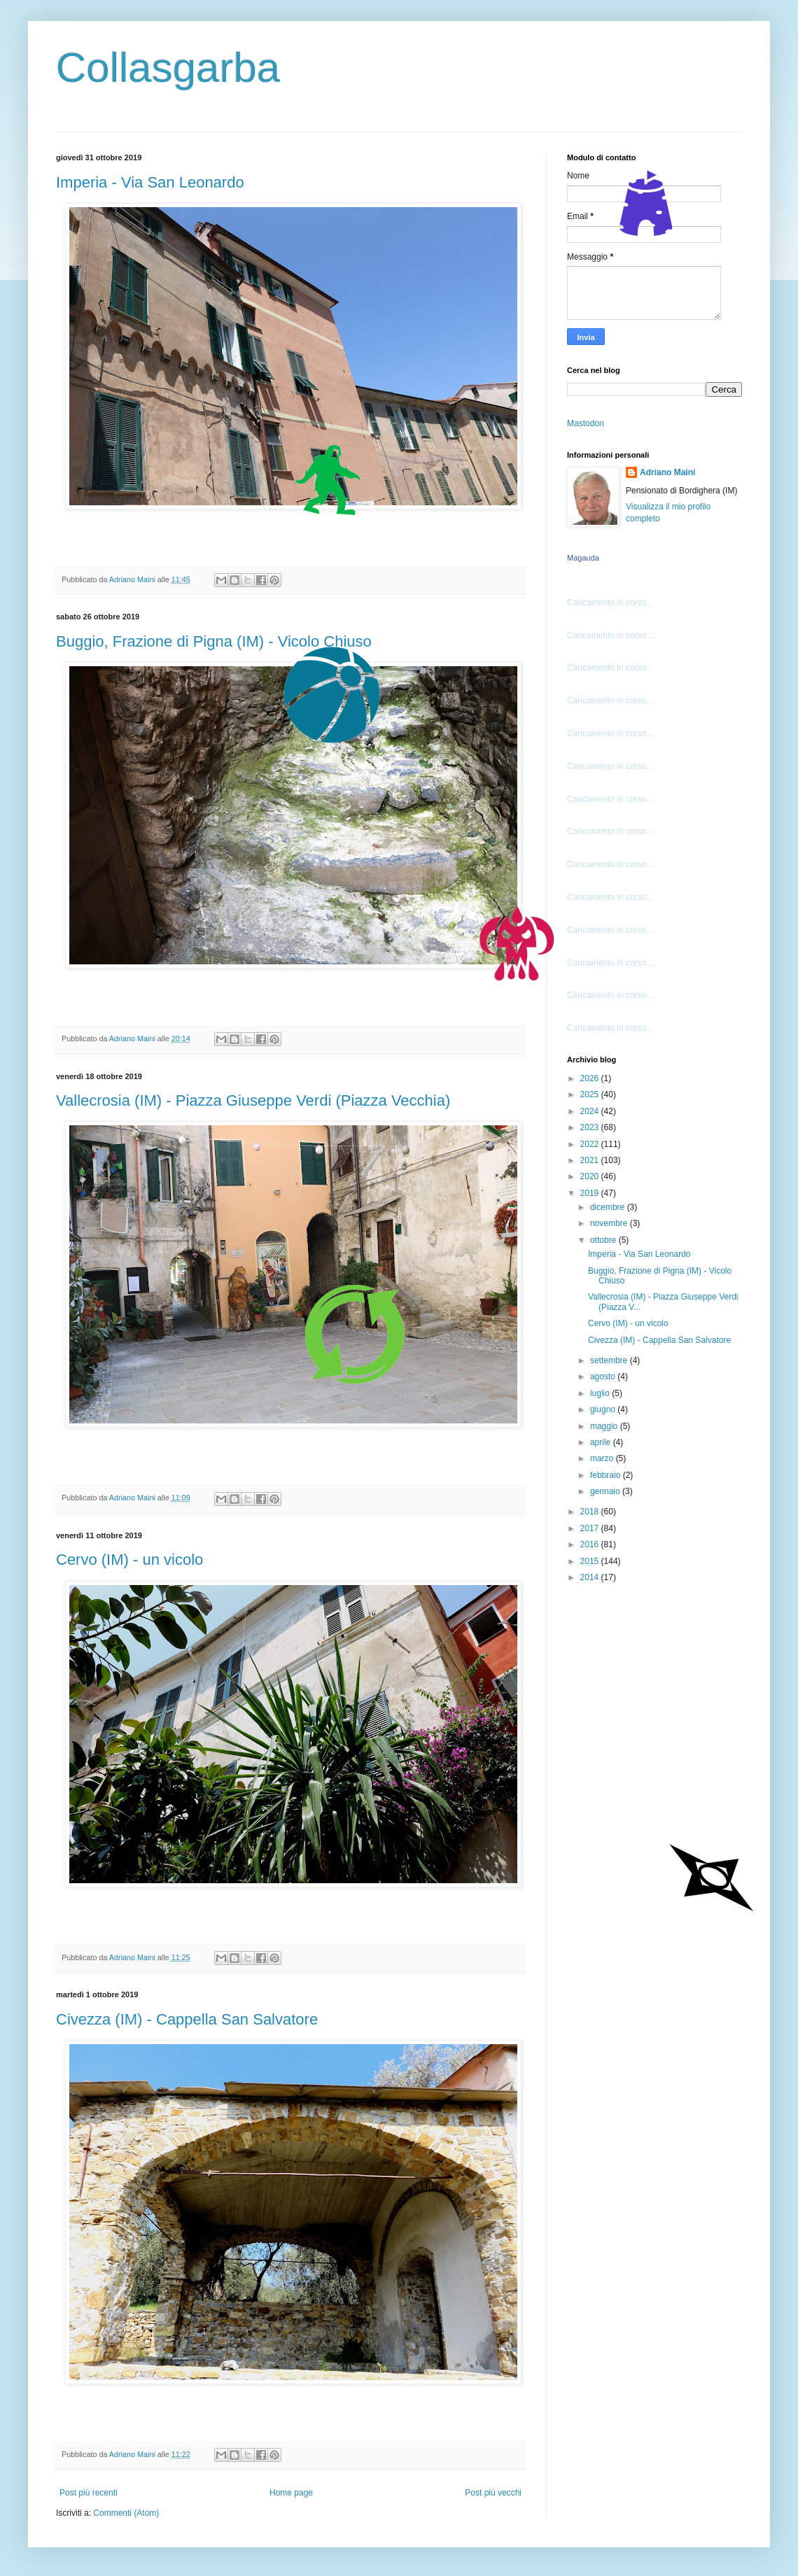 This screenshot has height=2576, width=798. What do you see at coordinates (328, 480) in the screenshot?
I see `sasquatch or bigfoot character selection` at bounding box center [328, 480].